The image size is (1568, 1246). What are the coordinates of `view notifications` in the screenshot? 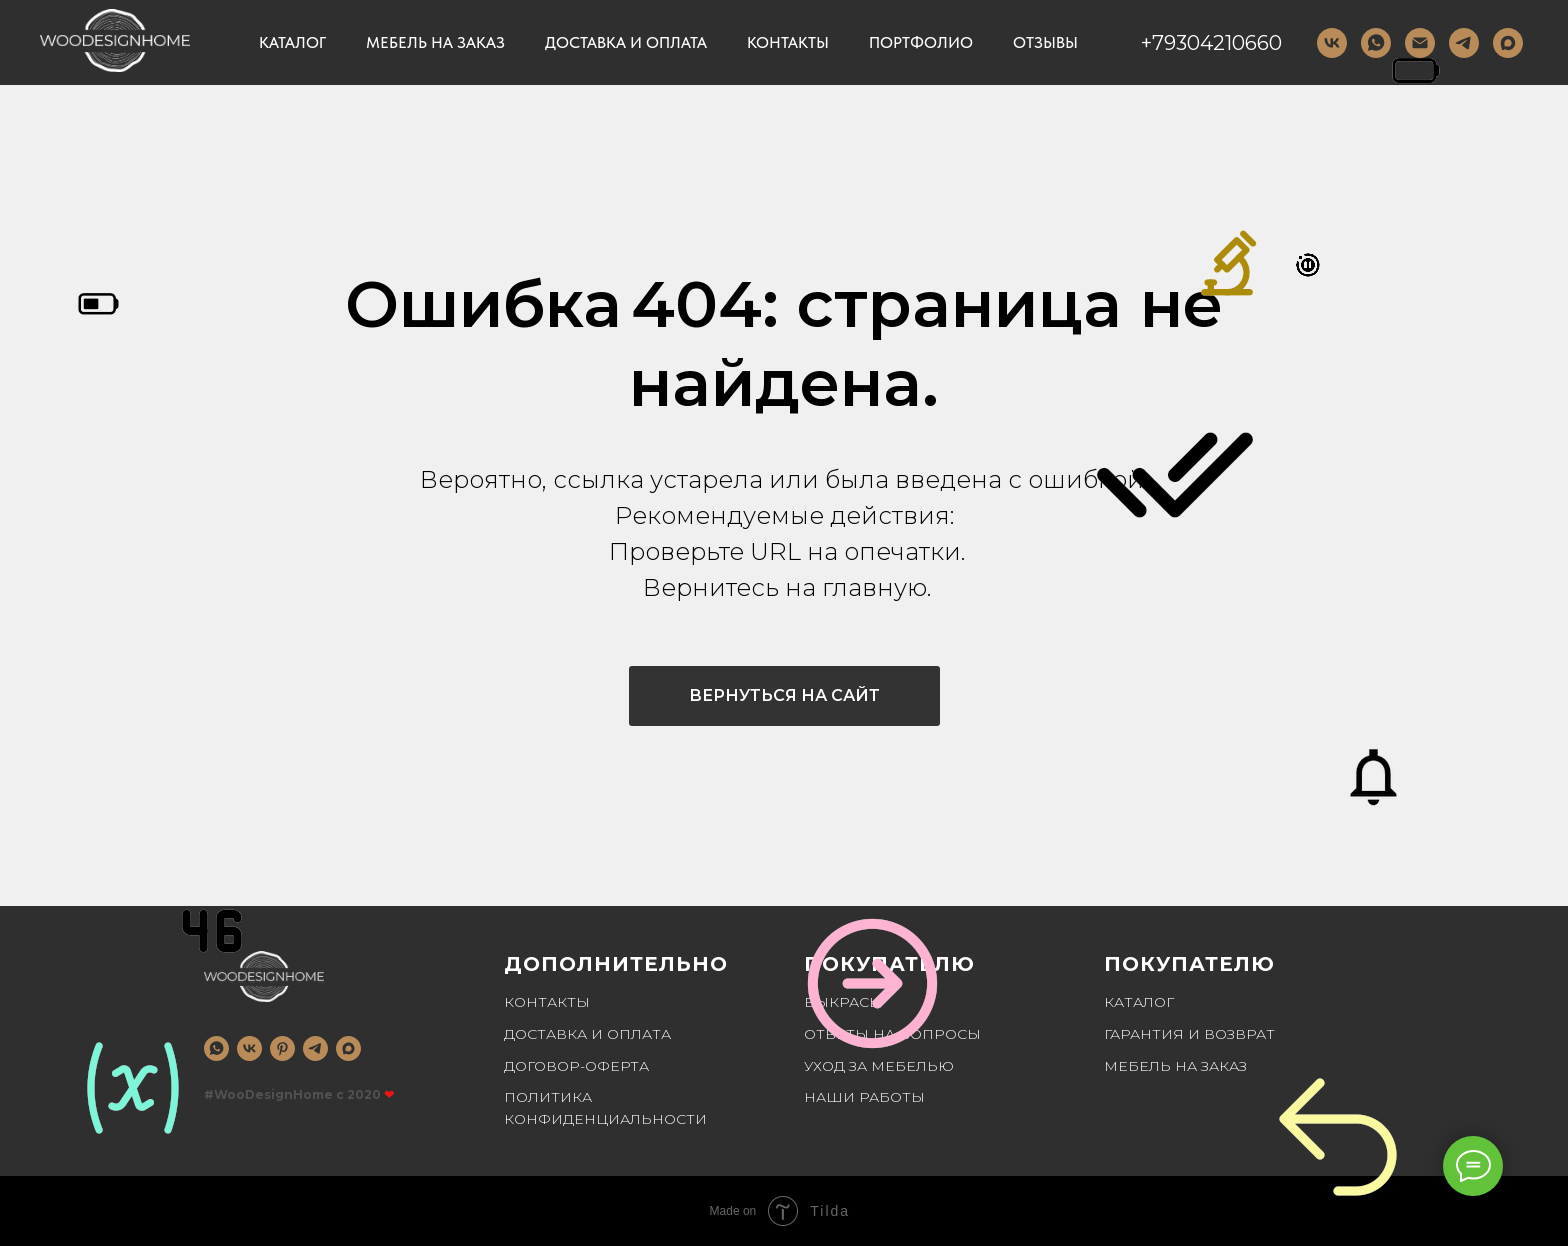 It's located at (1373, 776).